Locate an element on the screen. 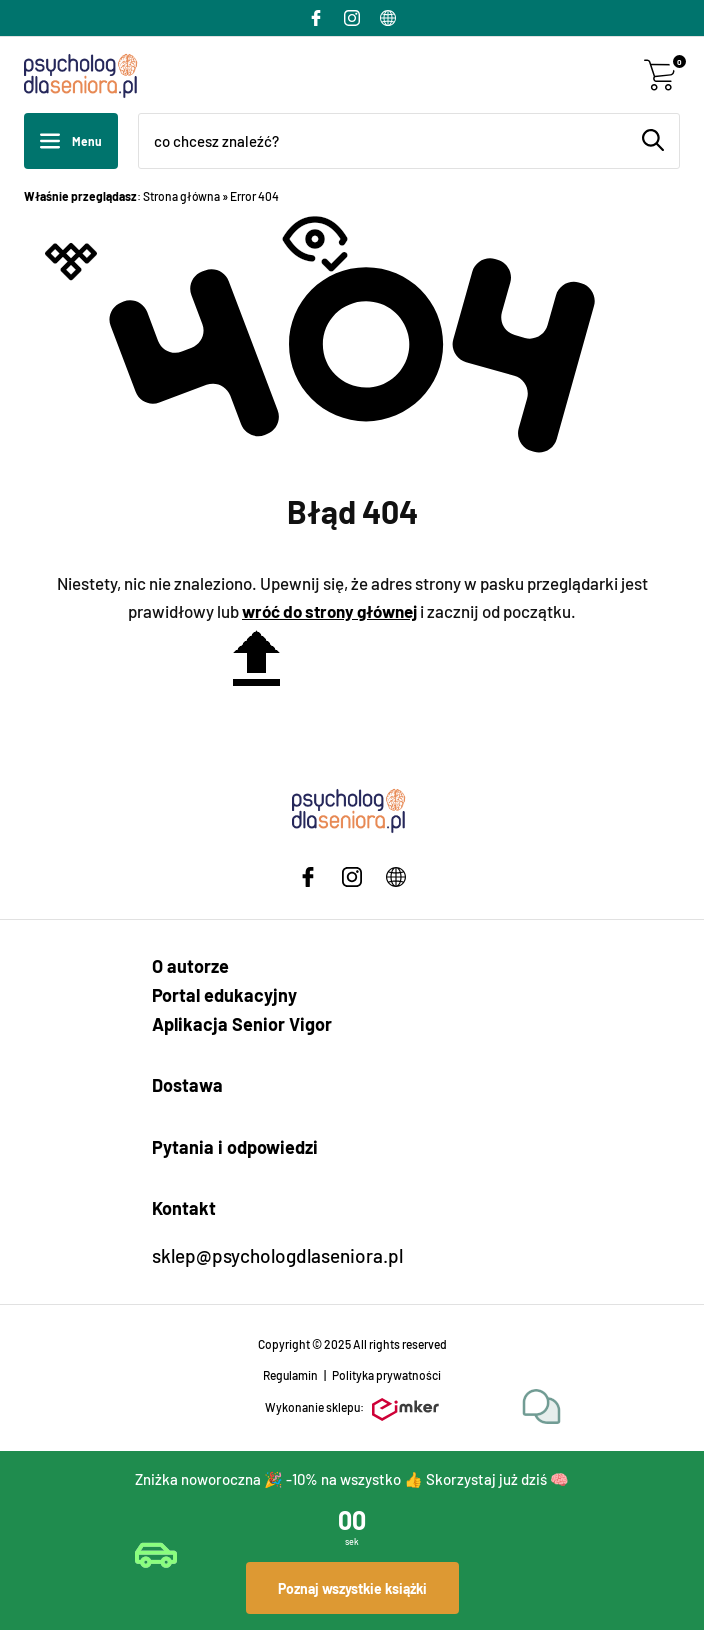 This screenshot has width=704, height=1630. upload a file is located at coordinates (256, 659).